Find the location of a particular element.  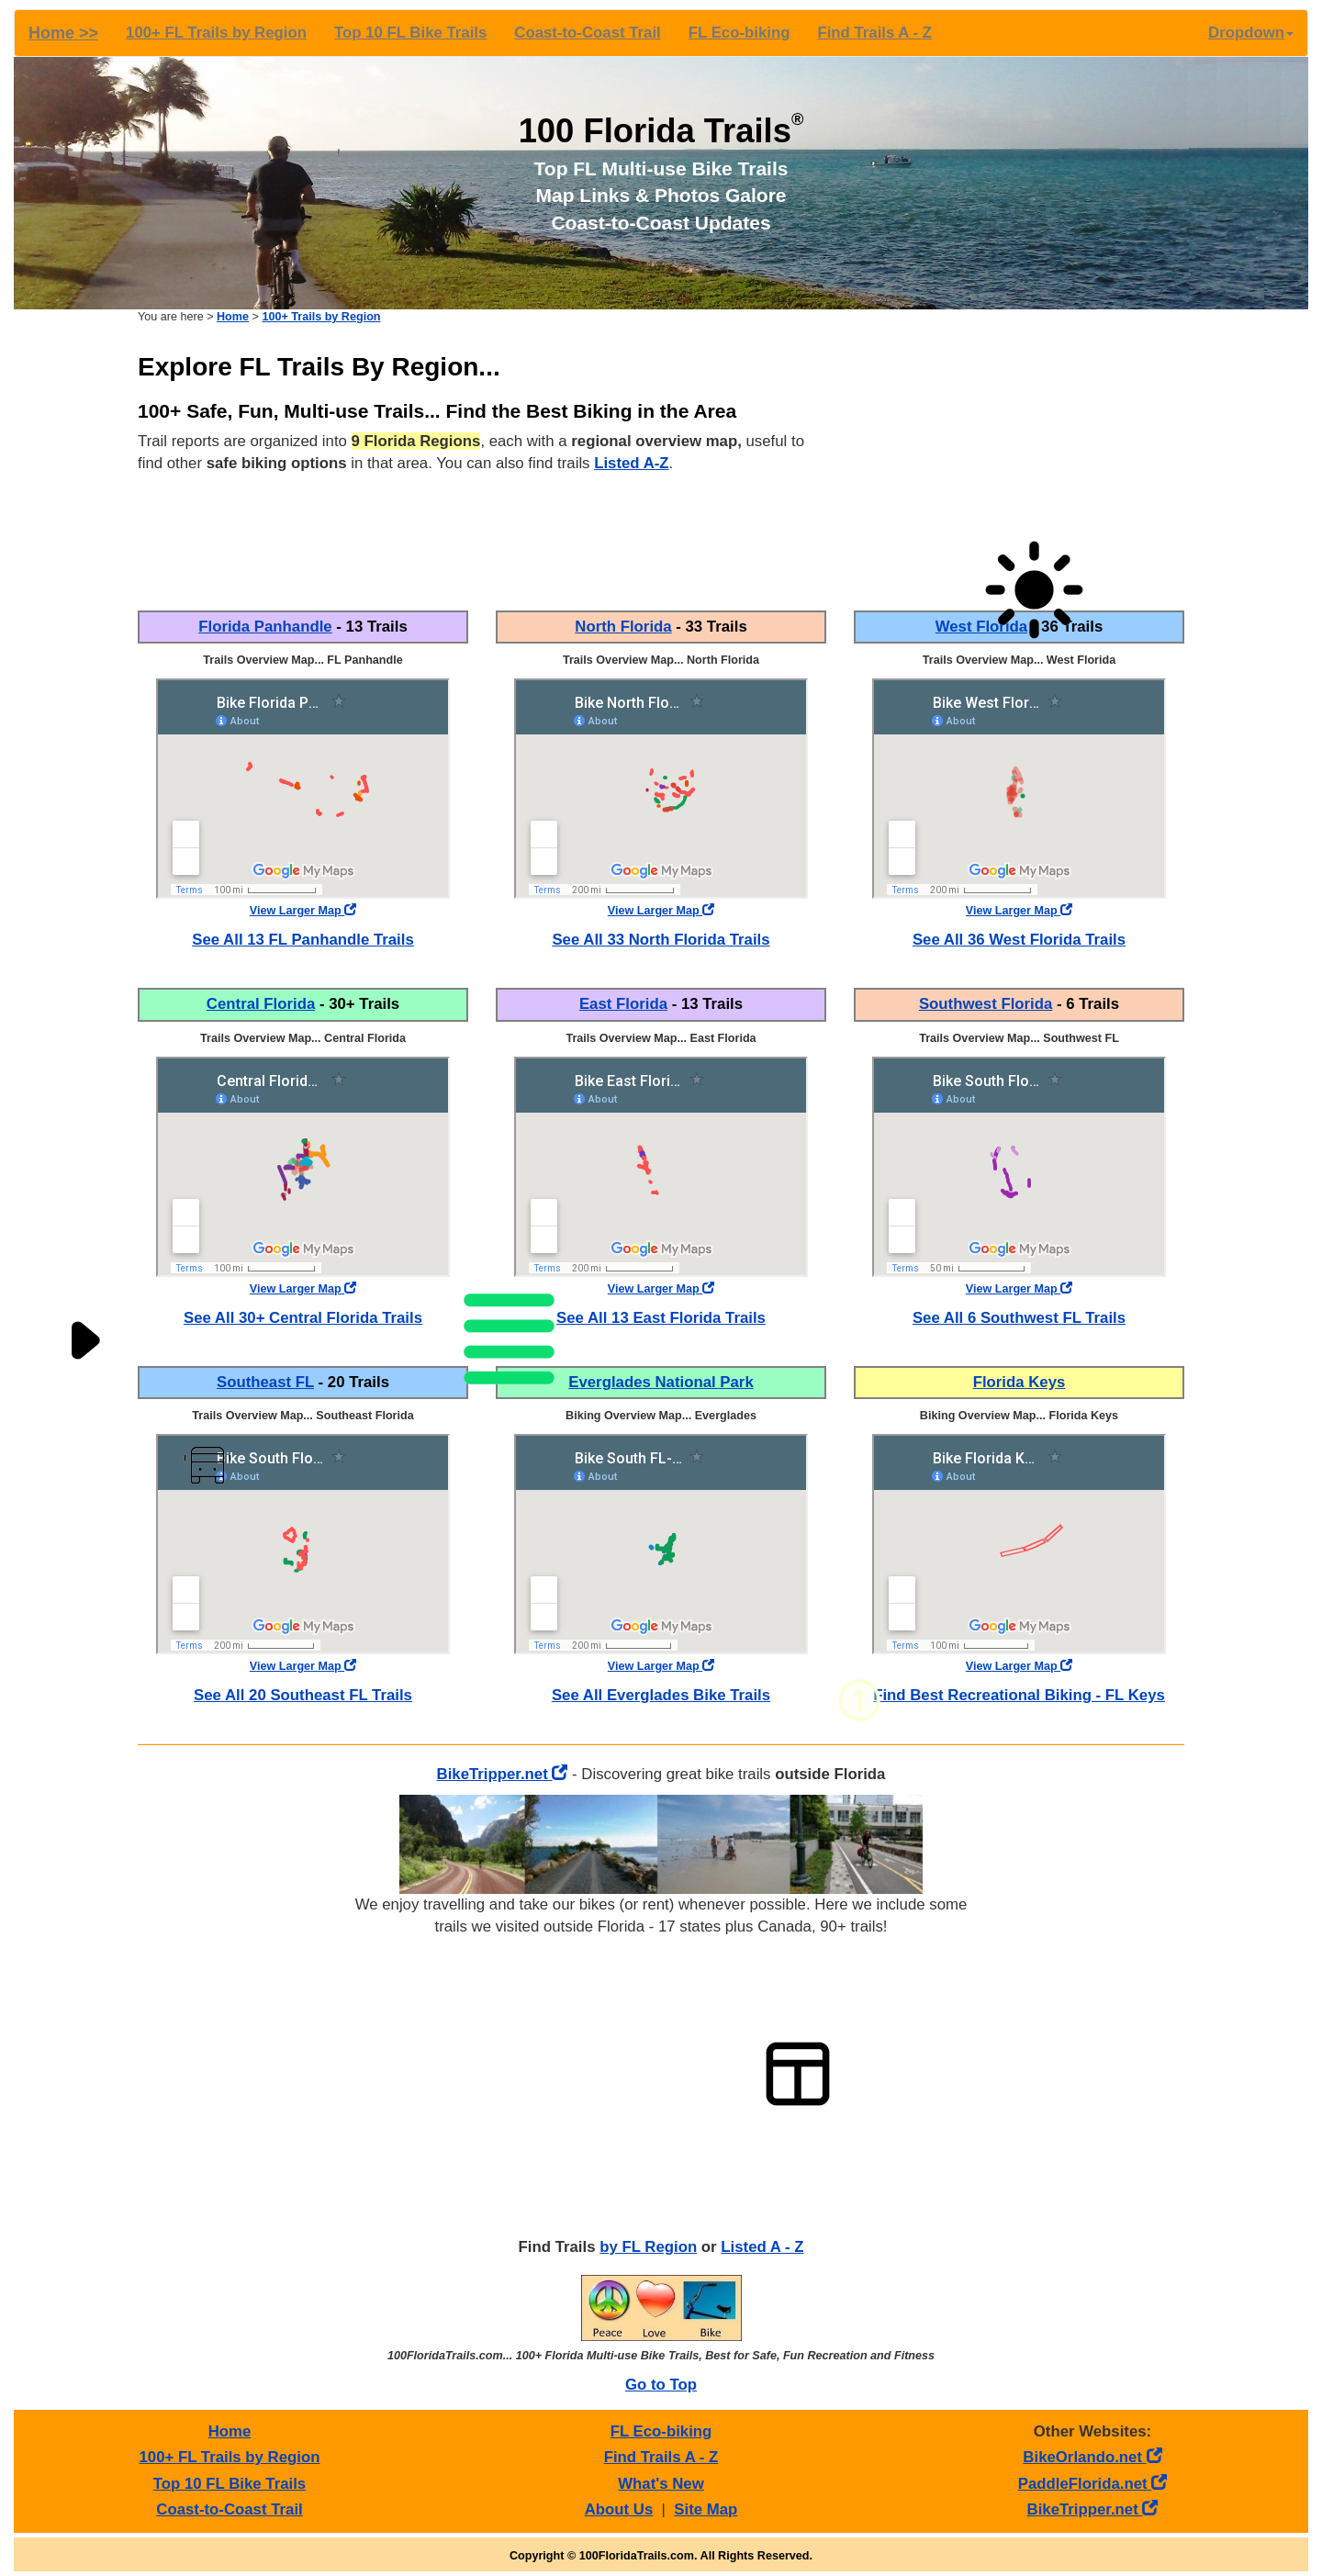

switch to grid or layout view is located at coordinates (798, 2074).